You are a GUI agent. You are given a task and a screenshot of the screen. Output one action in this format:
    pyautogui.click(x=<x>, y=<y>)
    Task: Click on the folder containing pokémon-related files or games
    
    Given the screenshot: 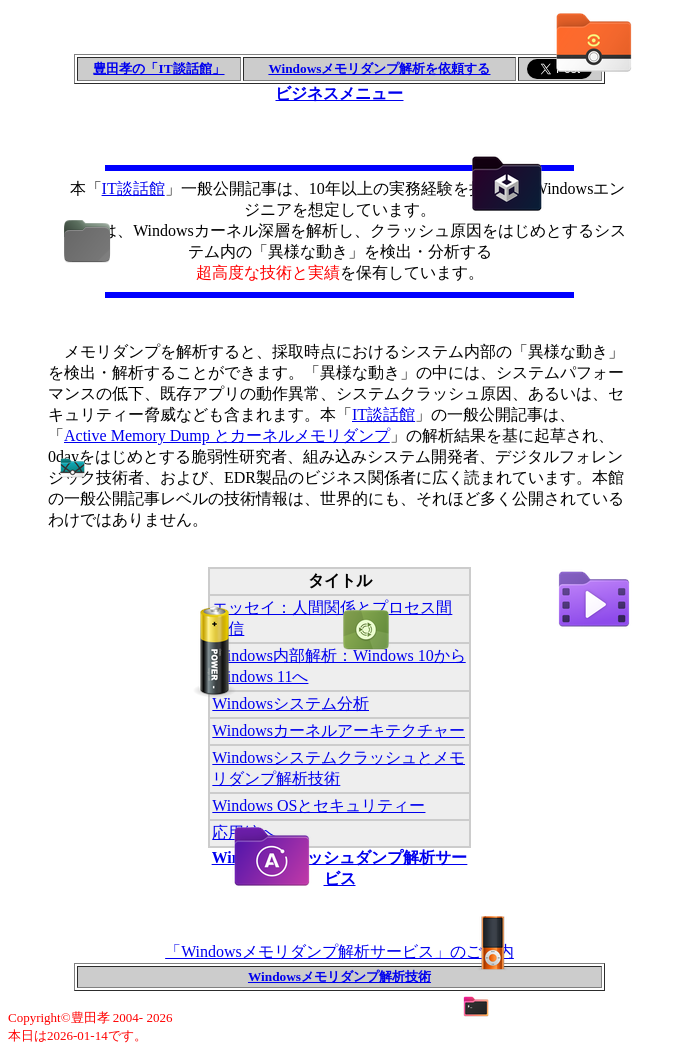 What is the action you would take?
    pyautogui.click(x=593, y=44)
    